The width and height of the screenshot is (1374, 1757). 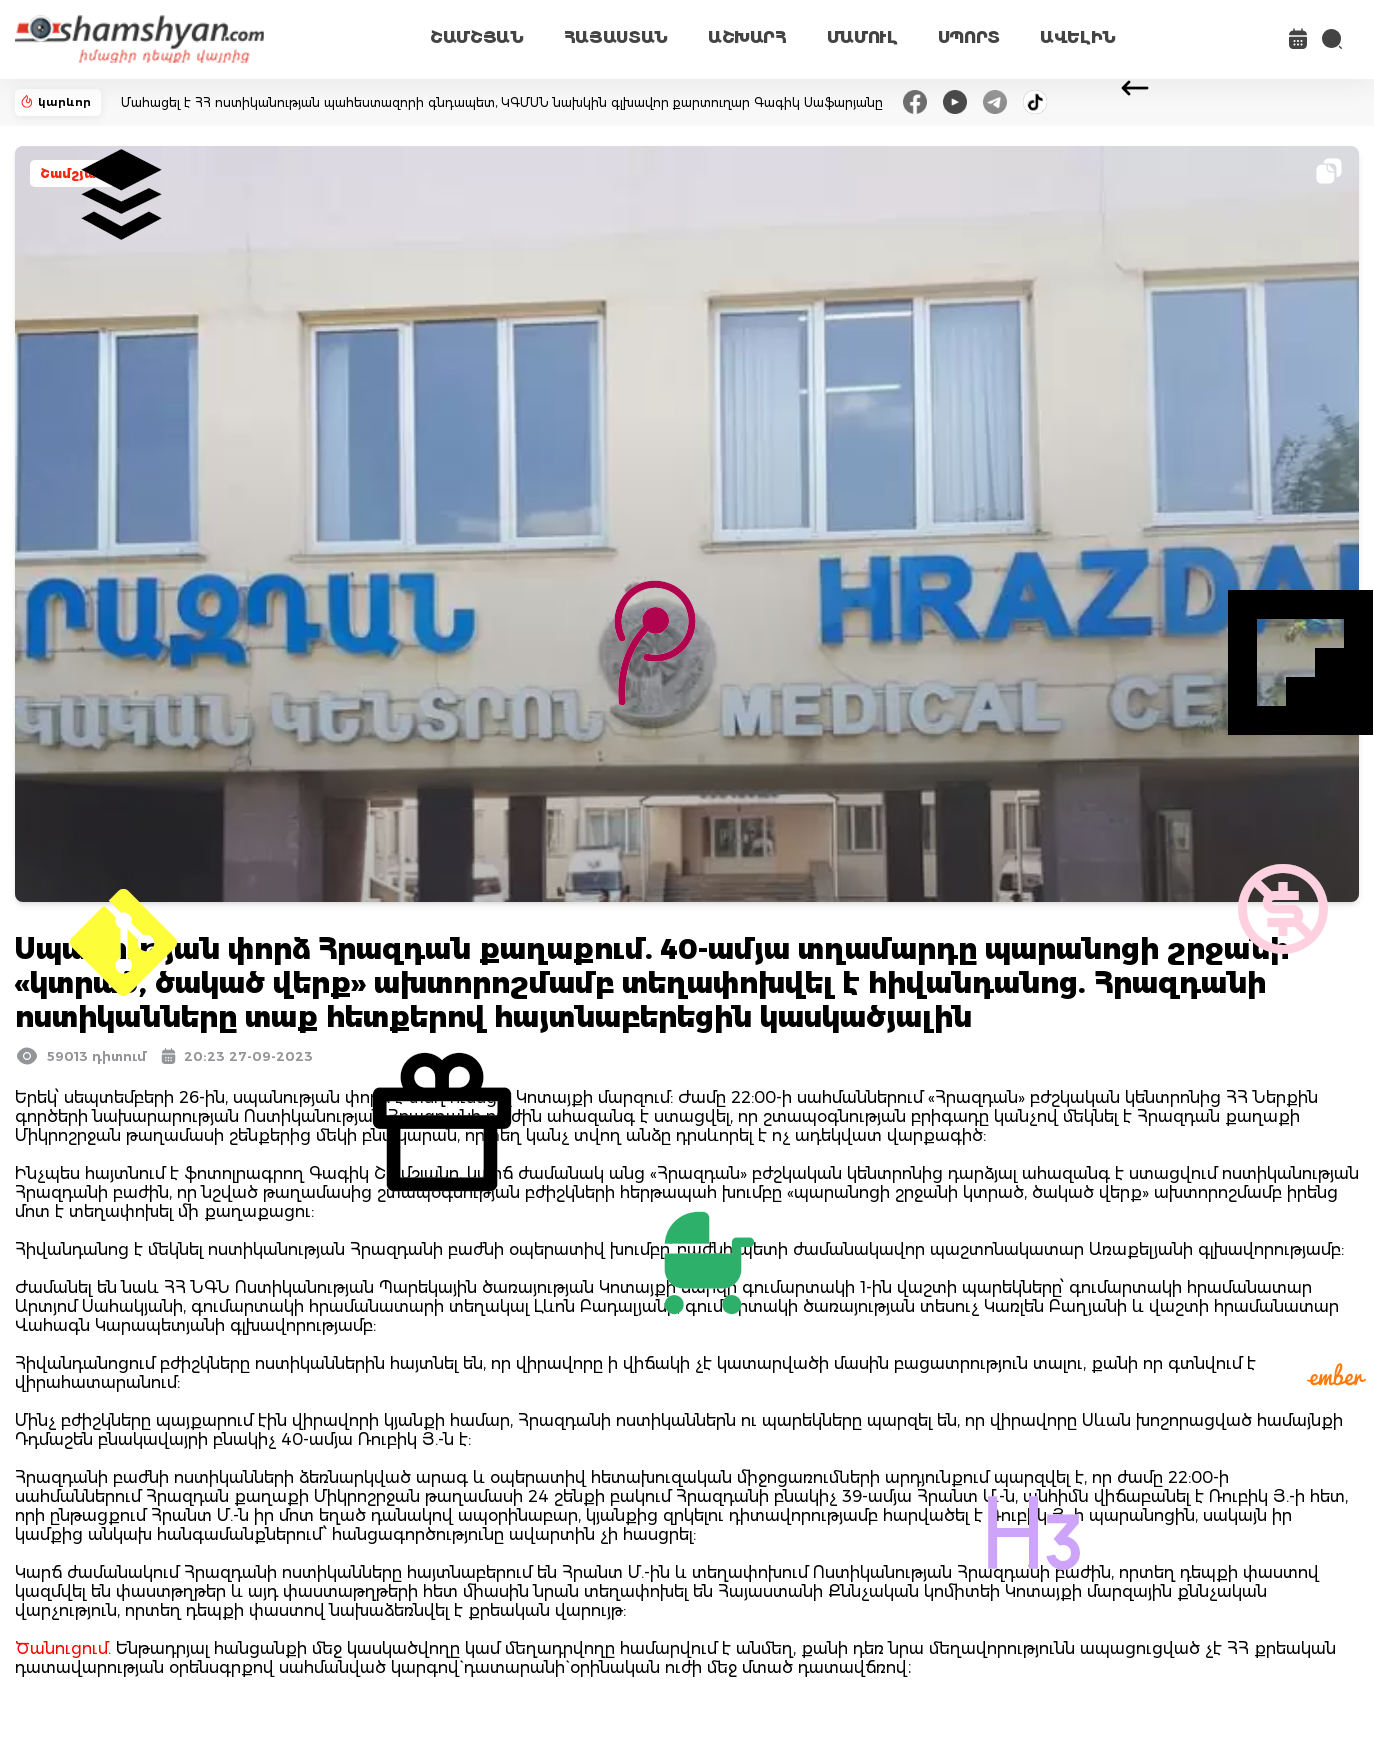 I want to click on buffer social media management app logo, so click(x=121, y=194).